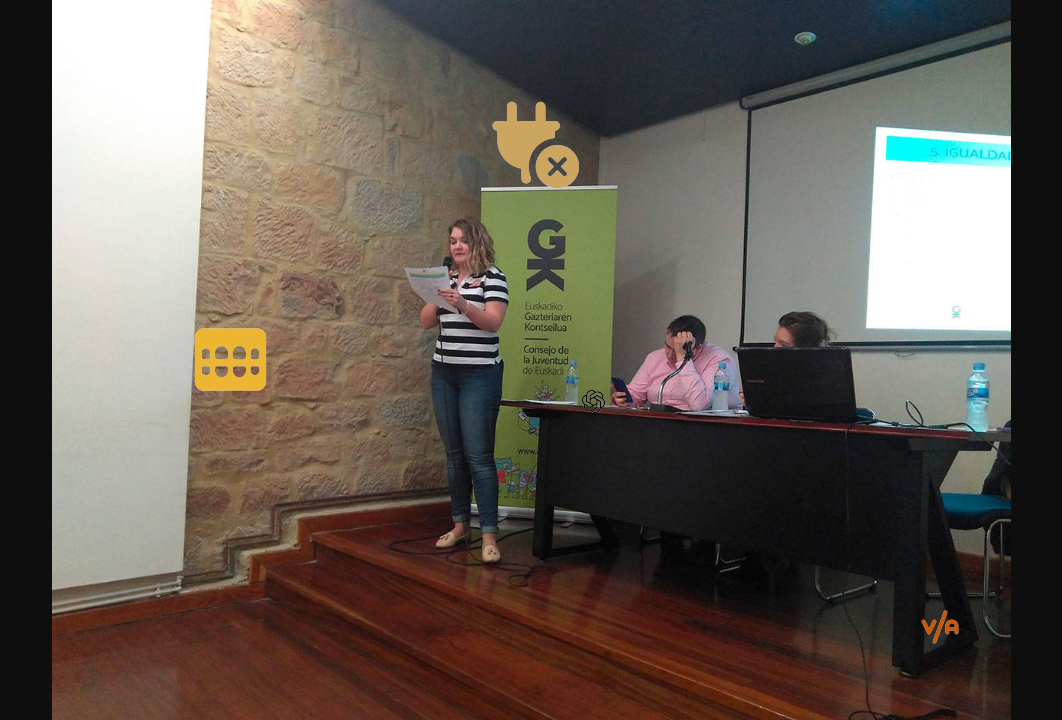 The image size is (1062, 720). Describe the element at coordinates (230, 359) in the screenshot. I see `access dental or oral health features` at that location.